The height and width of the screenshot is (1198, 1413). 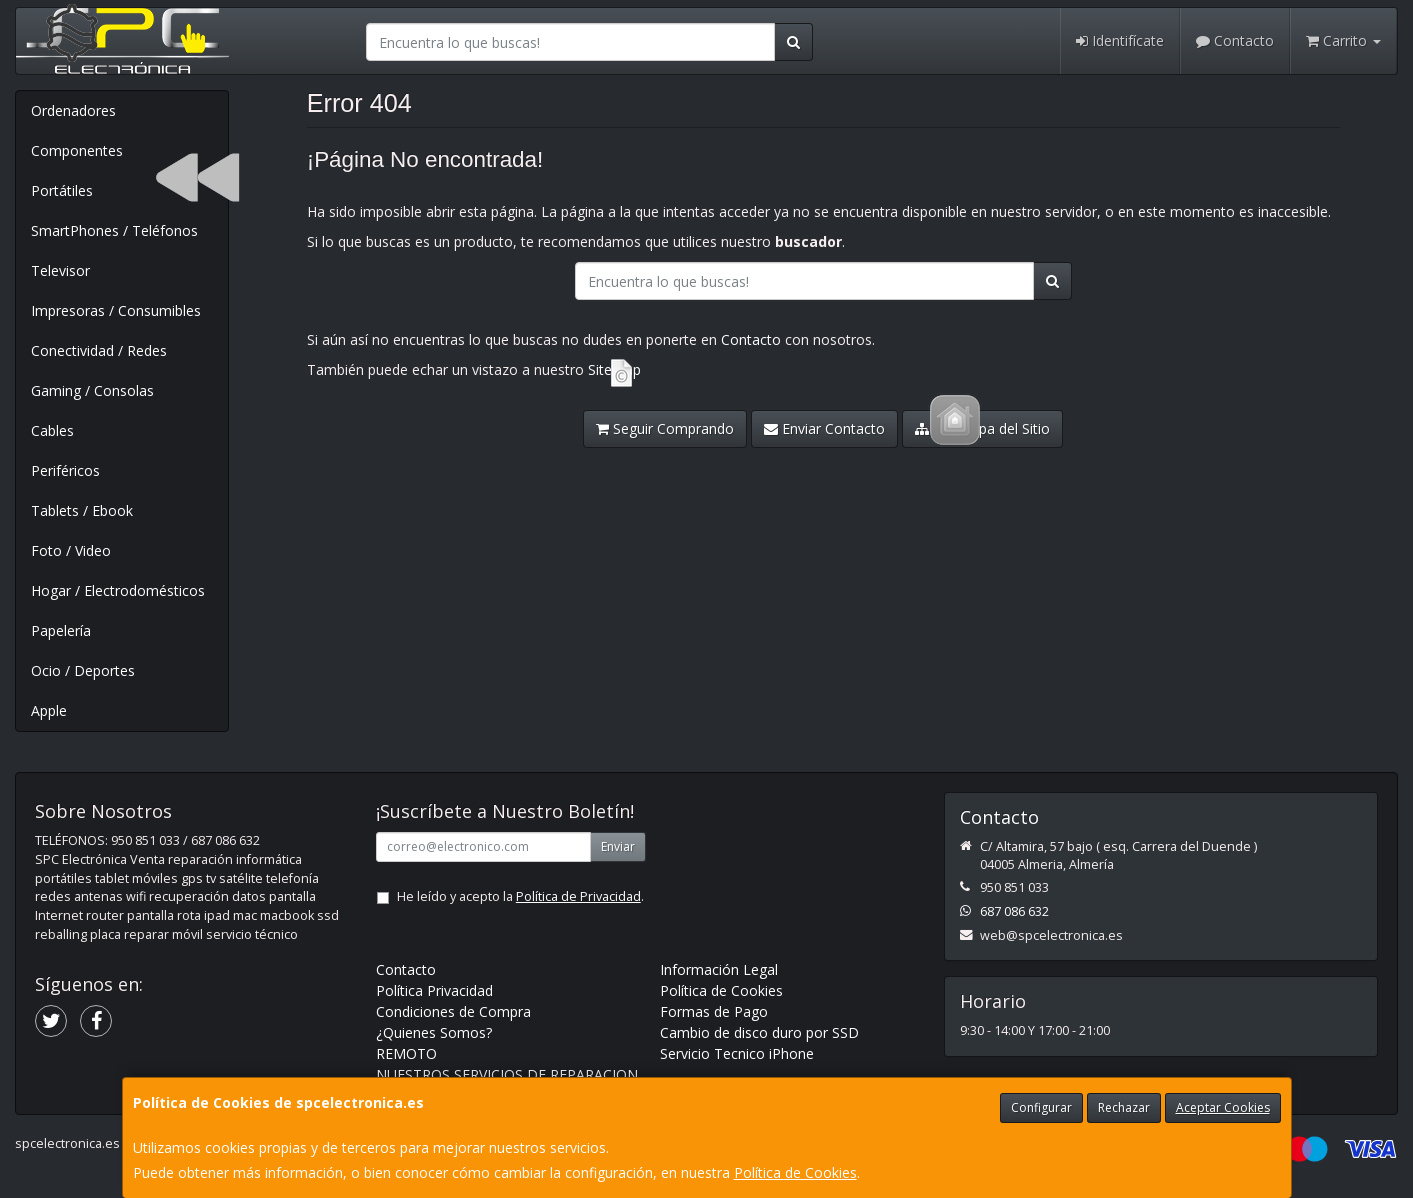 I want to click on open the home app, so click(x=955, y=420).